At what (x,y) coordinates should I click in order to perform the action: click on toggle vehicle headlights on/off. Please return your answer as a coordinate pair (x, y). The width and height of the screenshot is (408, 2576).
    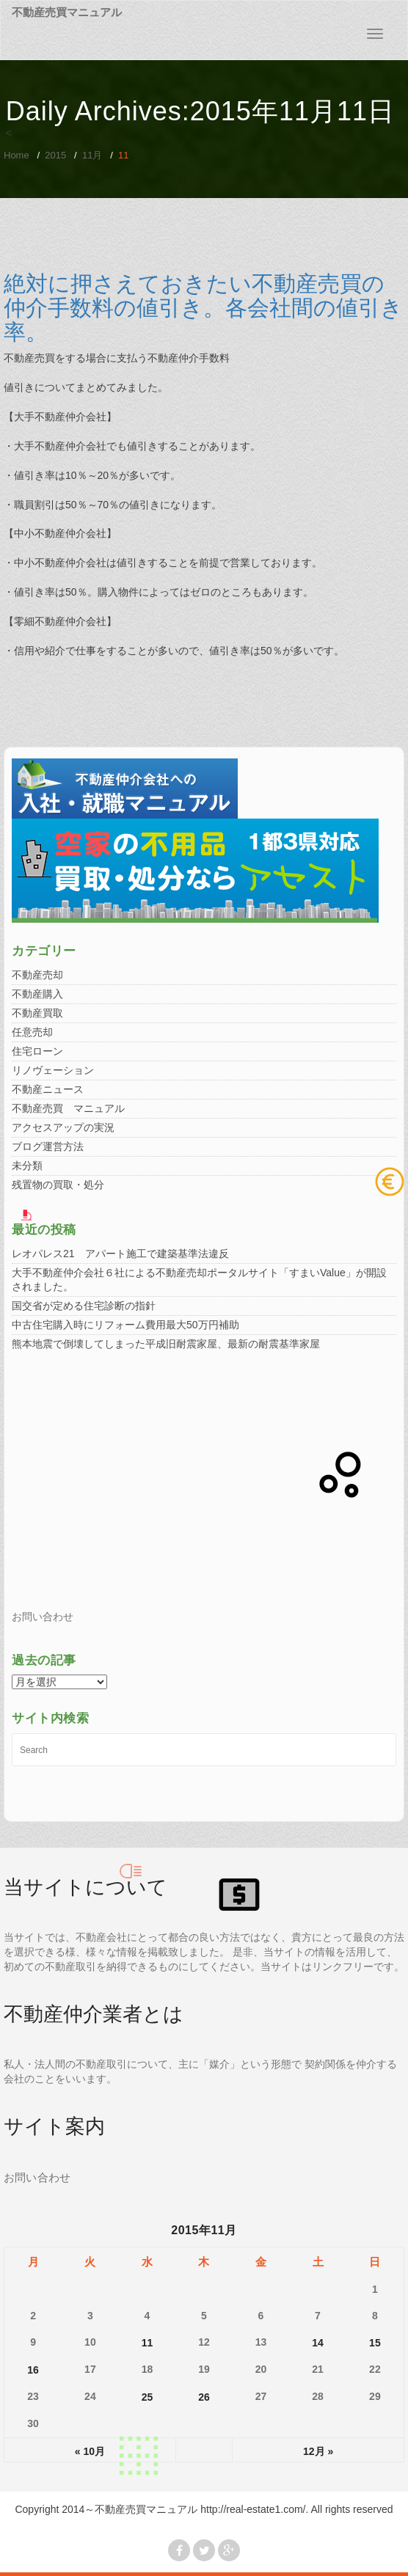
    Looking at the image, I should click on (131, 1871).